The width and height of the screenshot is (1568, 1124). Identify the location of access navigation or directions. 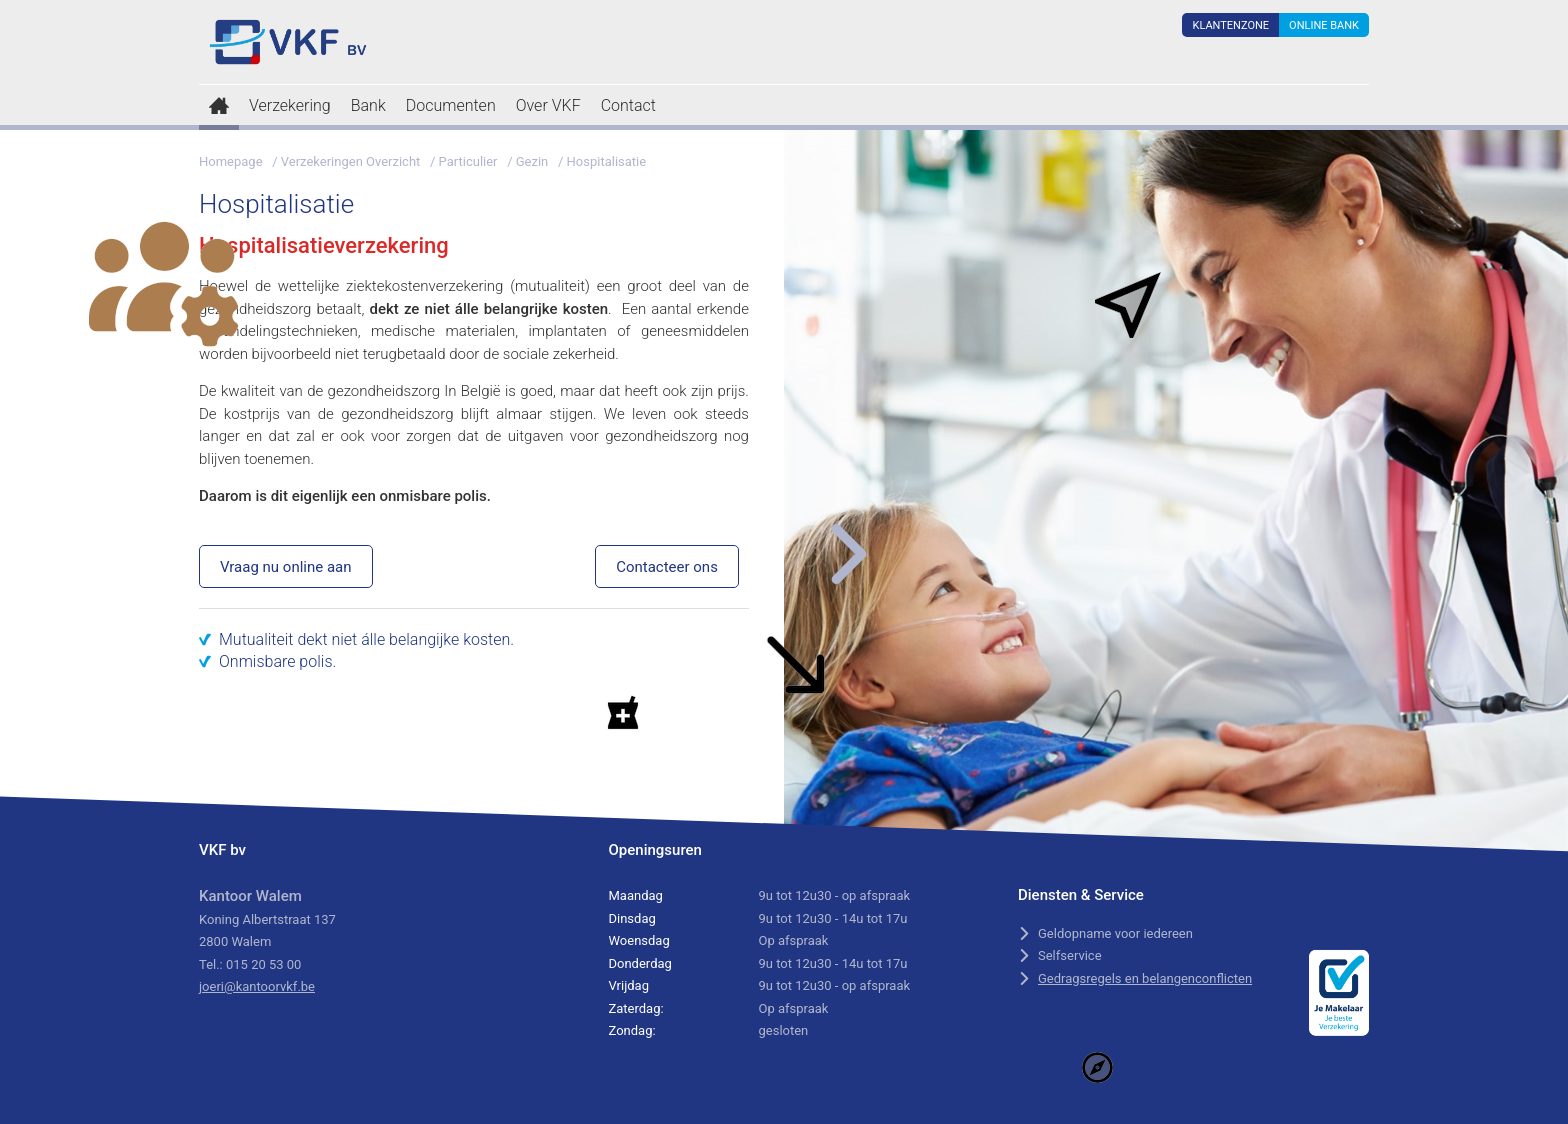
(1128, 305).